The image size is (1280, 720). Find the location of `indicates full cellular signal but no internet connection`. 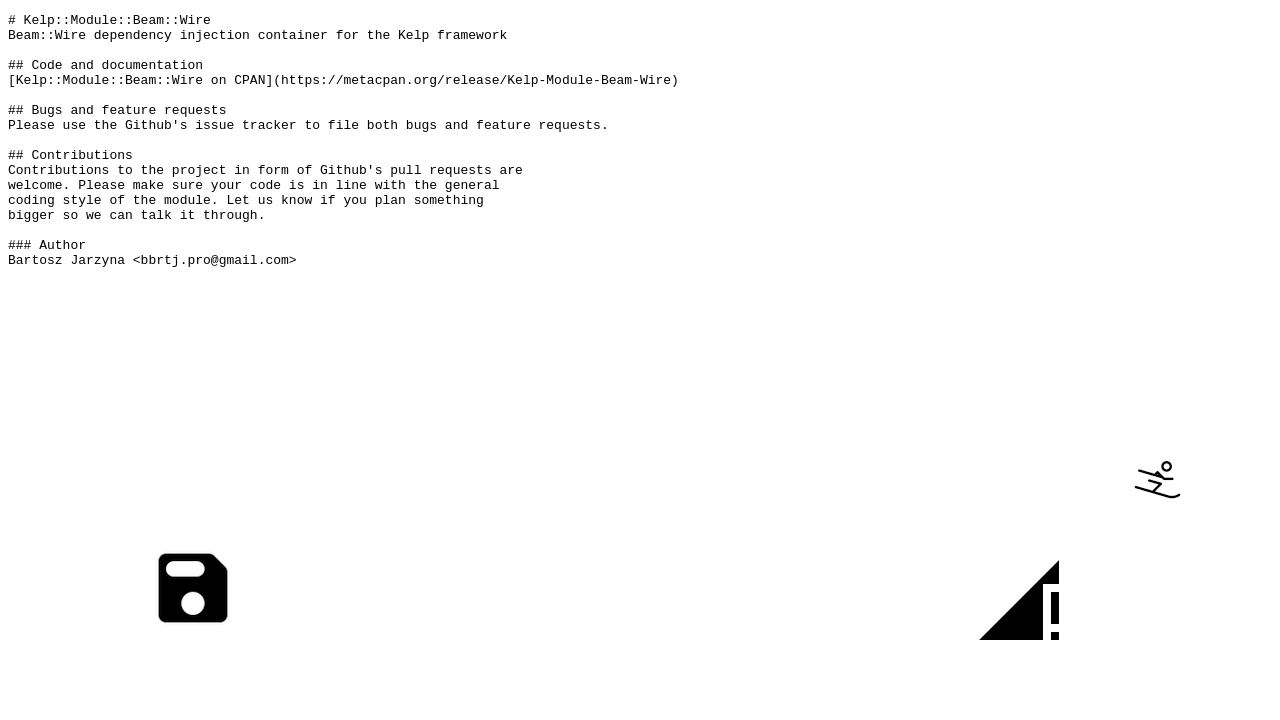

indicates full cellular signal but no internet connection is located at coordinates (1019, 600).